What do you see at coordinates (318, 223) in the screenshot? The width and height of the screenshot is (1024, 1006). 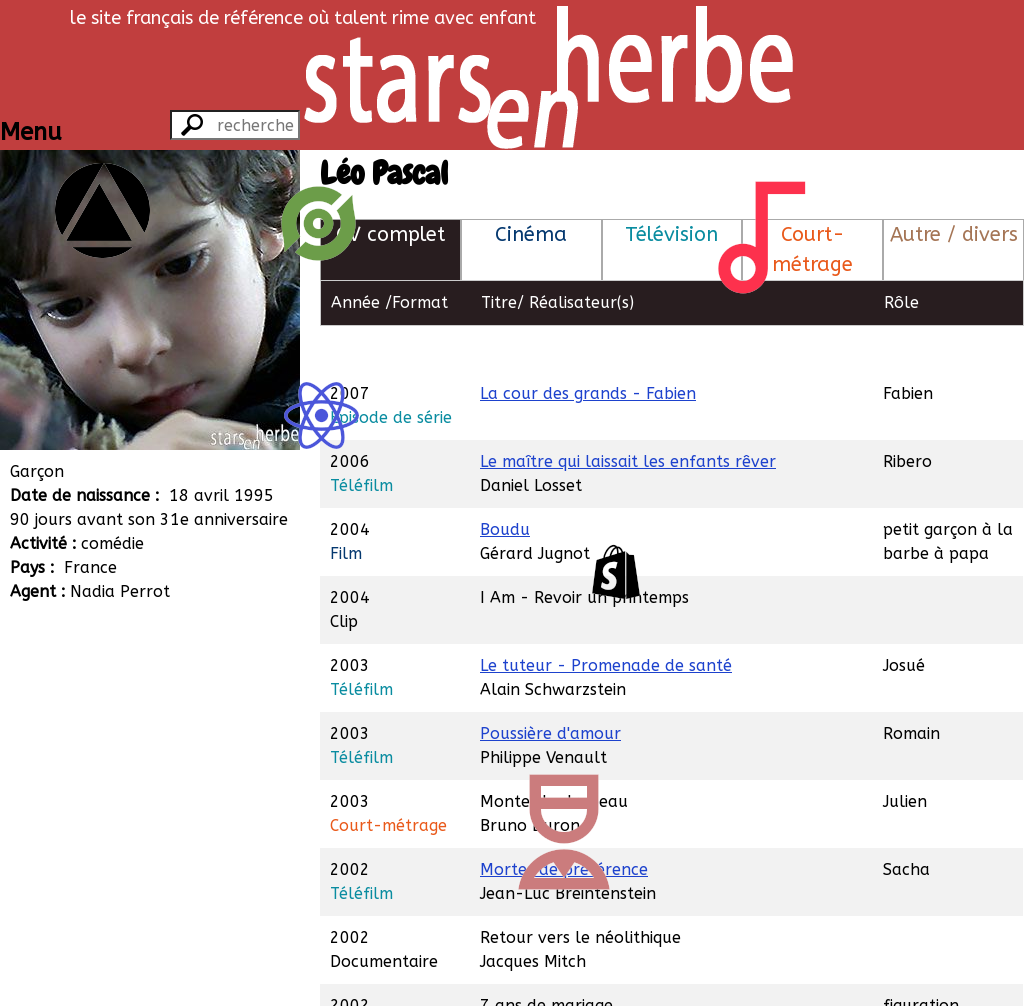 I see `launch honor of kings game` at bounding box center [318, 223].